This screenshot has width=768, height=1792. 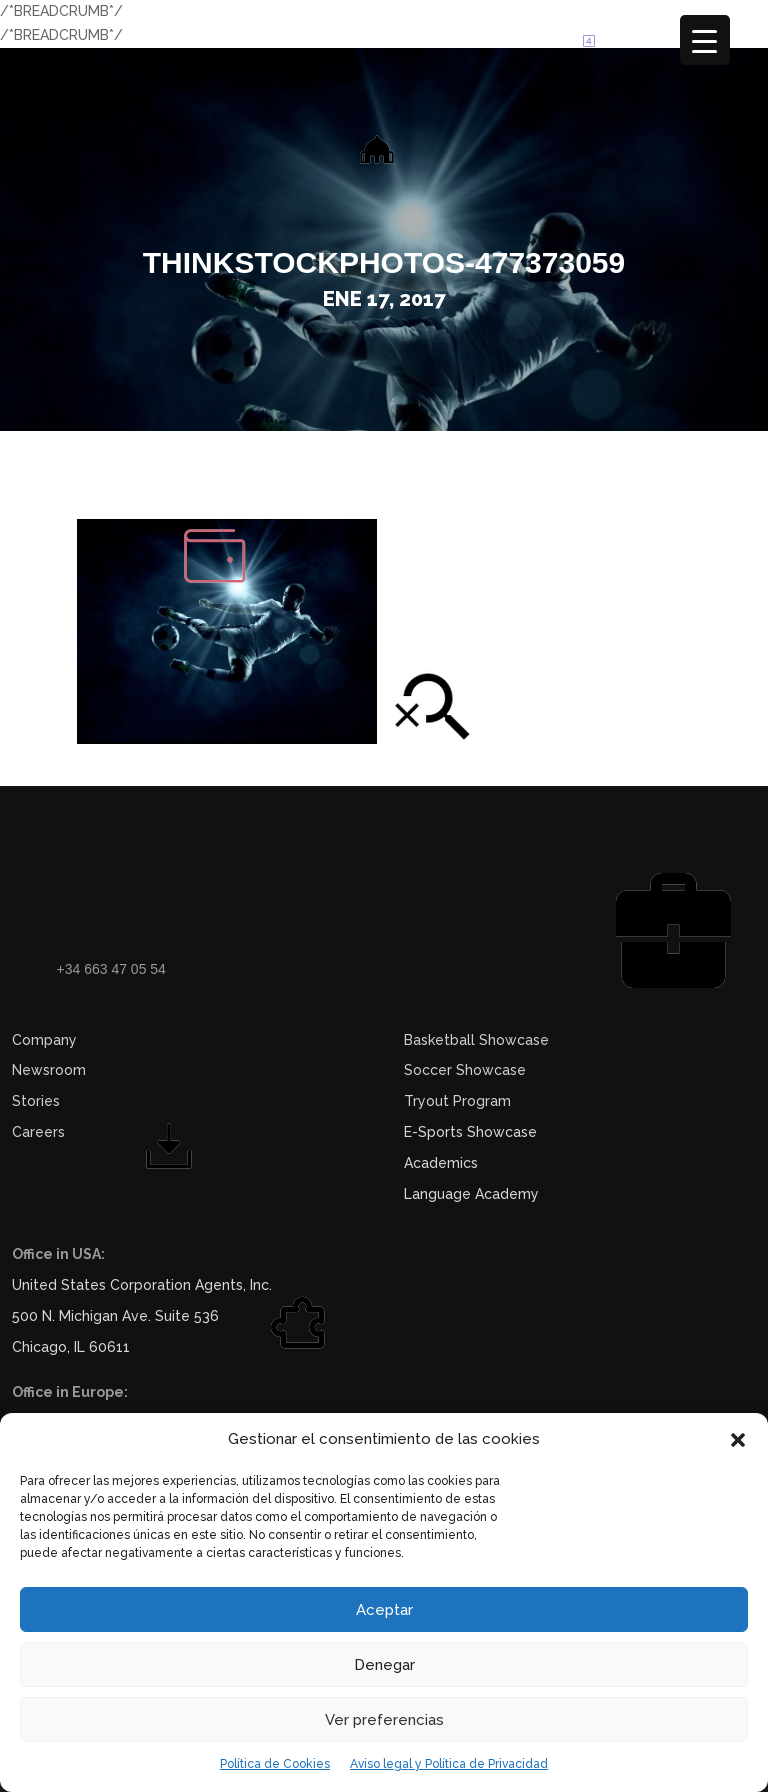 What do you see at coordinates (589, 41) in the screenshot?
I see `select or input the number four` at bounding box center [589, 41].